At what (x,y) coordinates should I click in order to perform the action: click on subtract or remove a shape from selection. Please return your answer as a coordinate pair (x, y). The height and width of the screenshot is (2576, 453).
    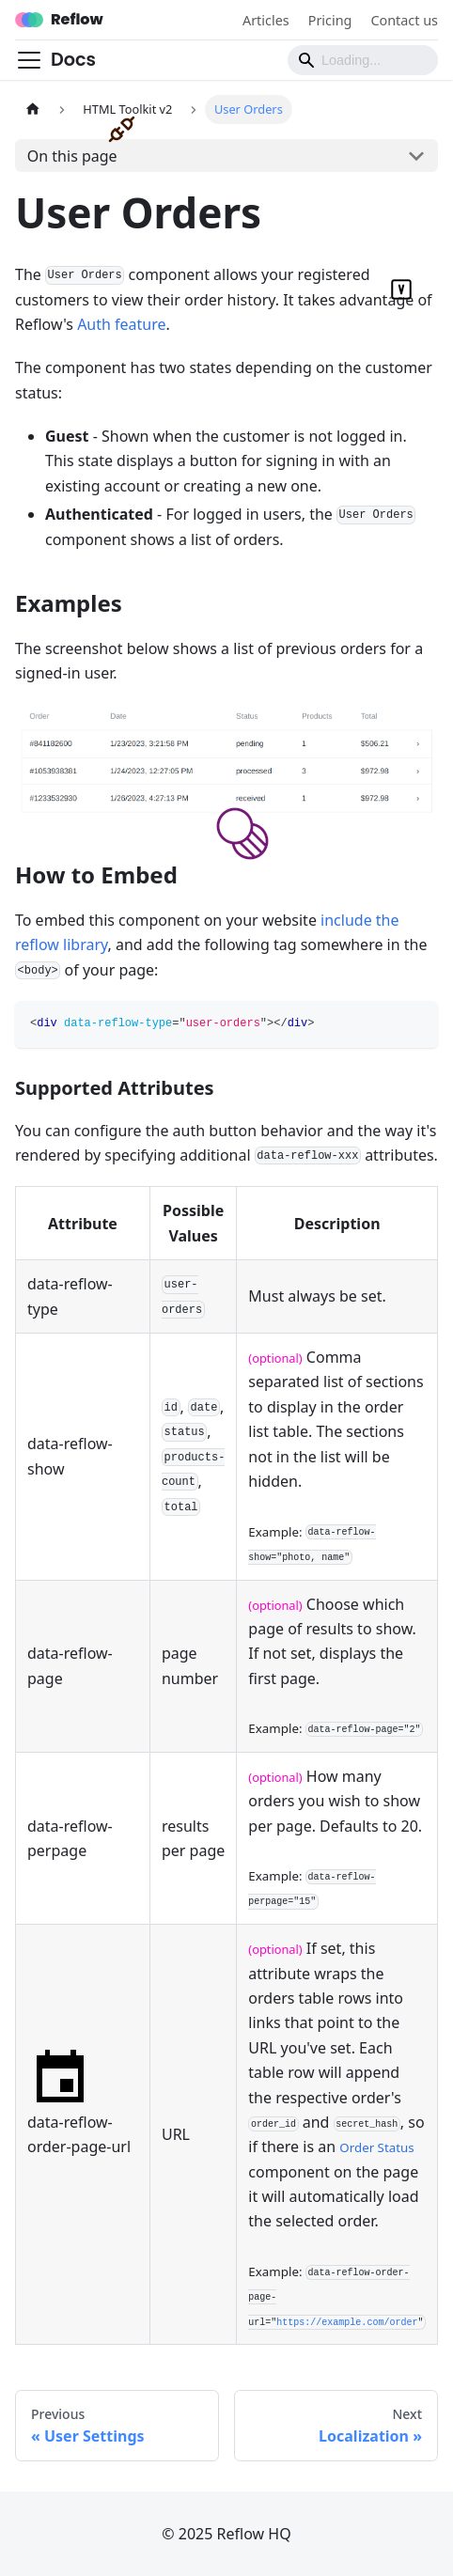
    Looking at the image, I should click on (242, 834).